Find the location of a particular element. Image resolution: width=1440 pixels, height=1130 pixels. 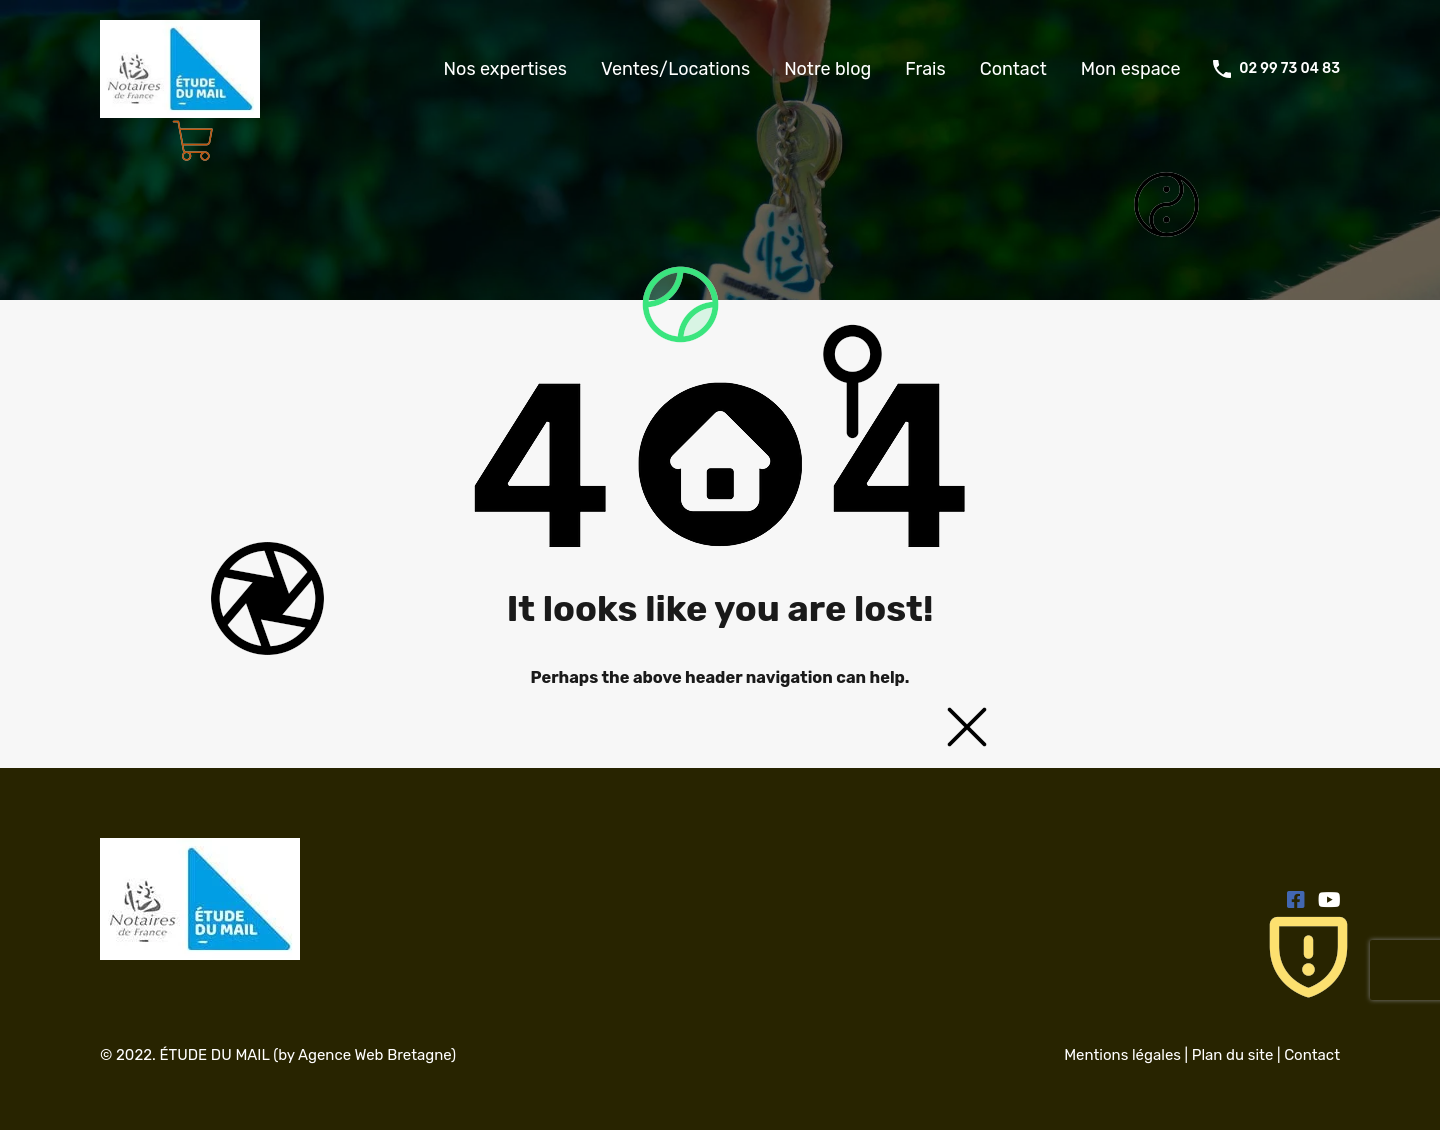

close a window or dialog is located at coordinates (967, 727).